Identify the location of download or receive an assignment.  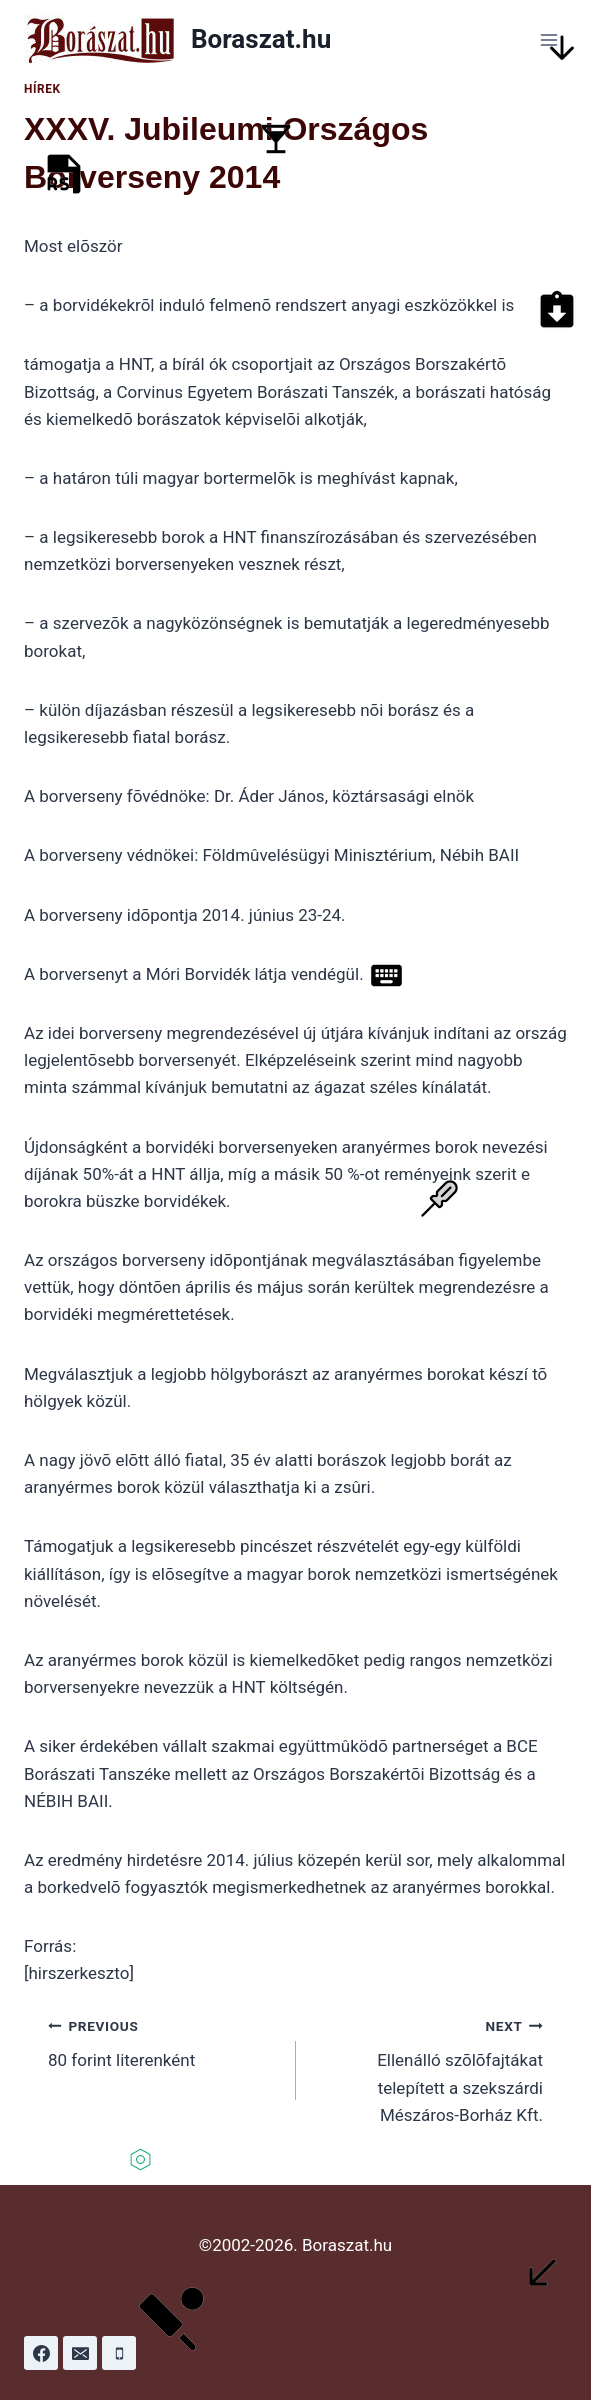
(557, 311).